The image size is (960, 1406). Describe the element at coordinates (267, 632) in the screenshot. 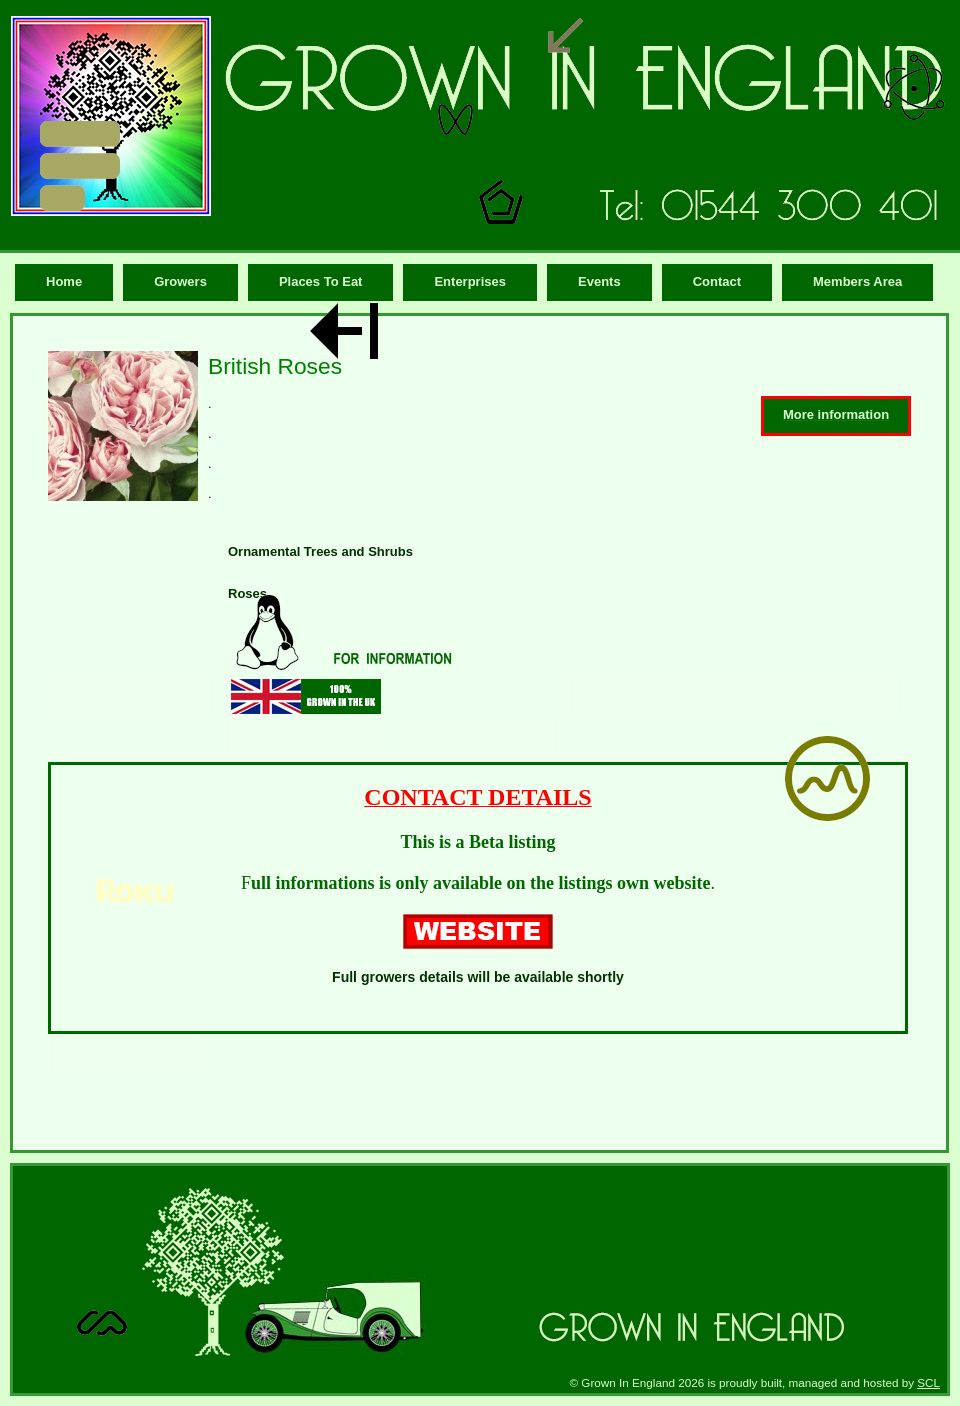

I see `linux operating system logo` at that location.